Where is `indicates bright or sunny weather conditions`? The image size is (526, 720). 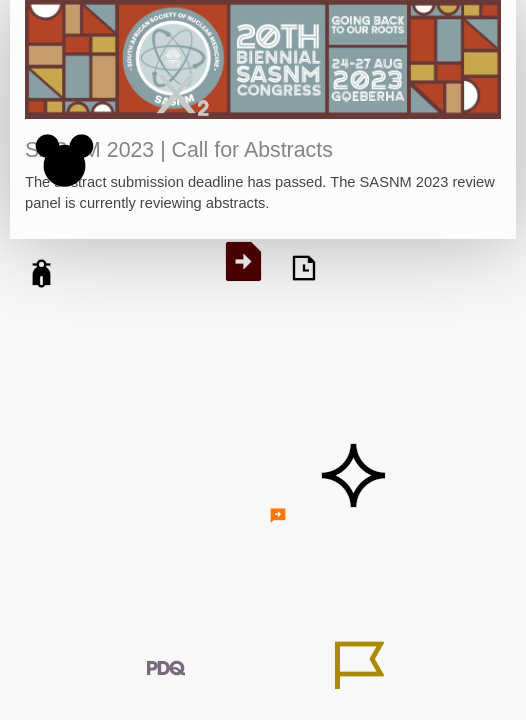 indicates bright or sunny weather conditions is located at coordinates (353, 475).